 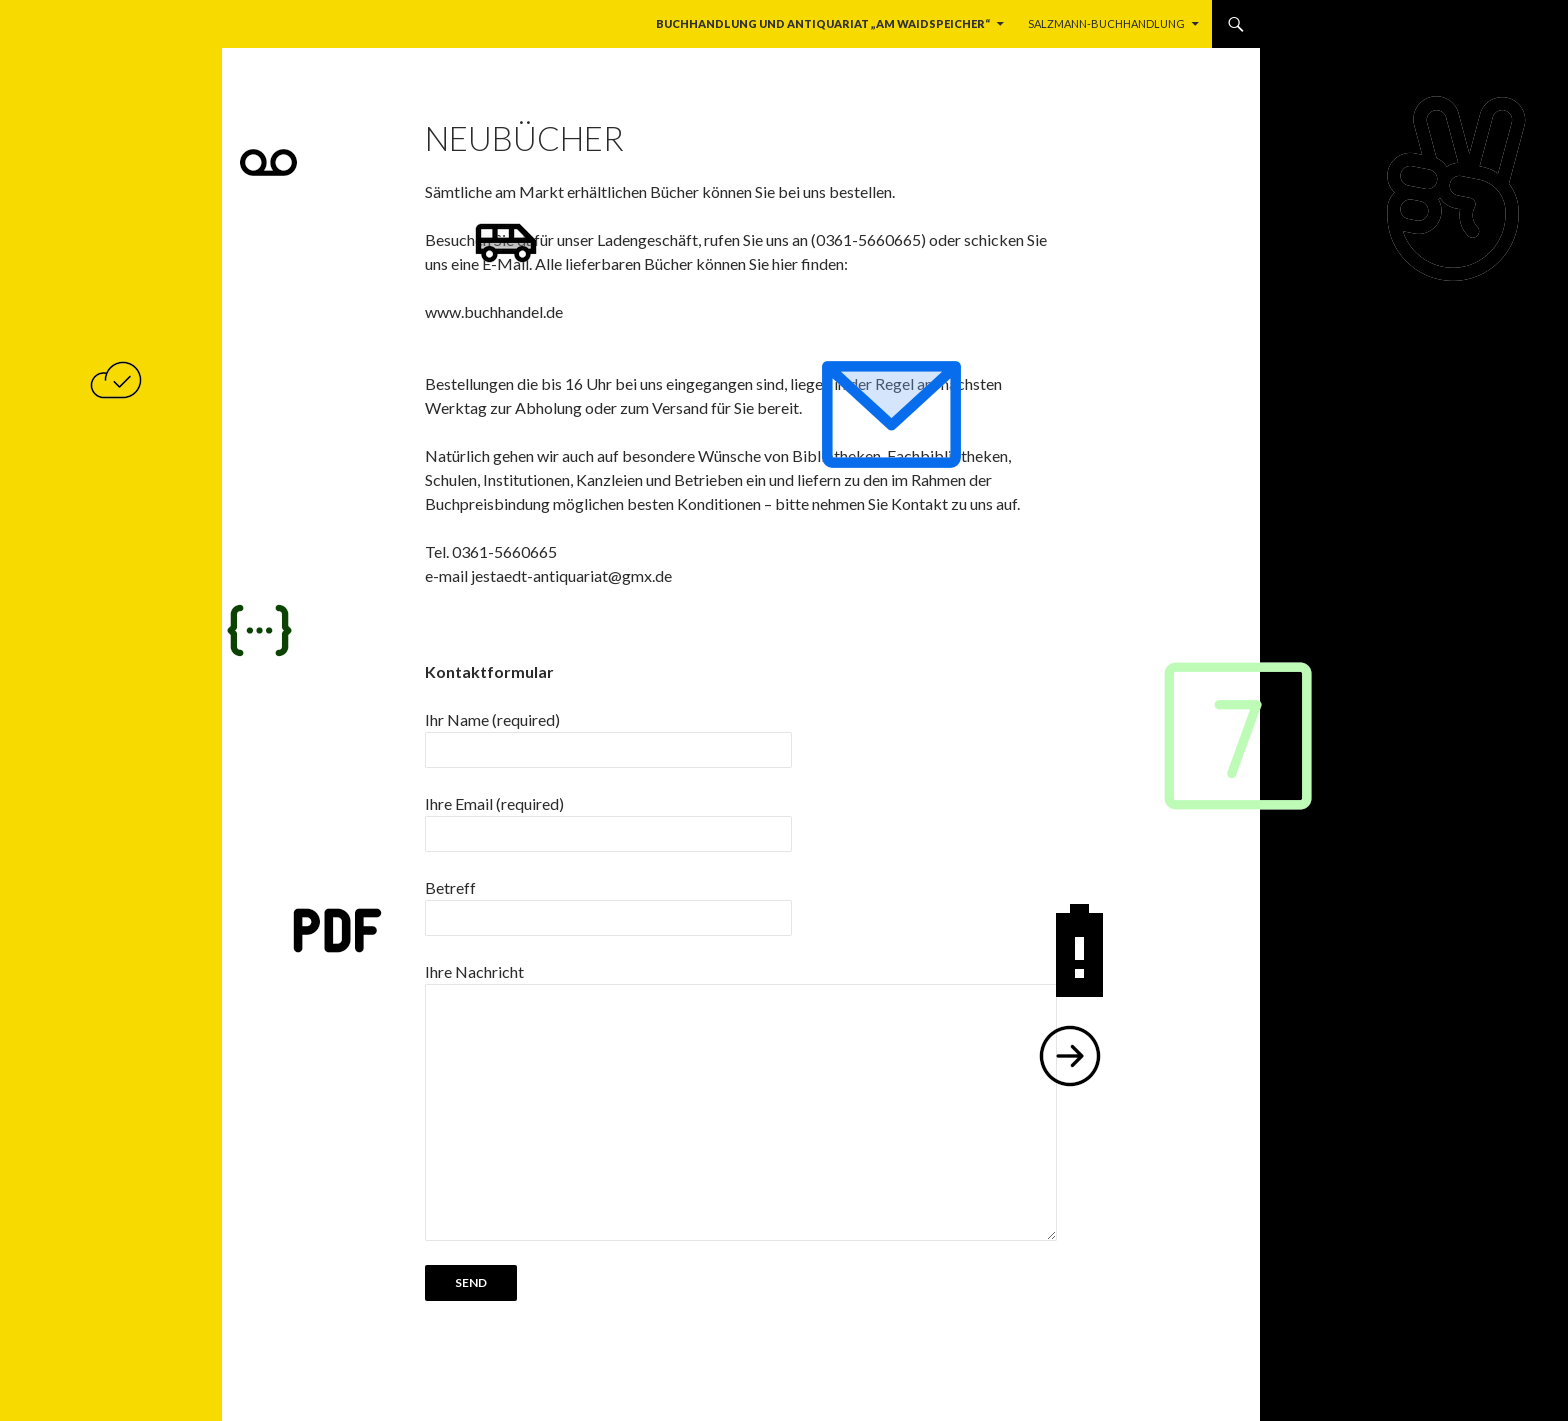 I want to click on low battery warning, so click(x=1079, y=950).